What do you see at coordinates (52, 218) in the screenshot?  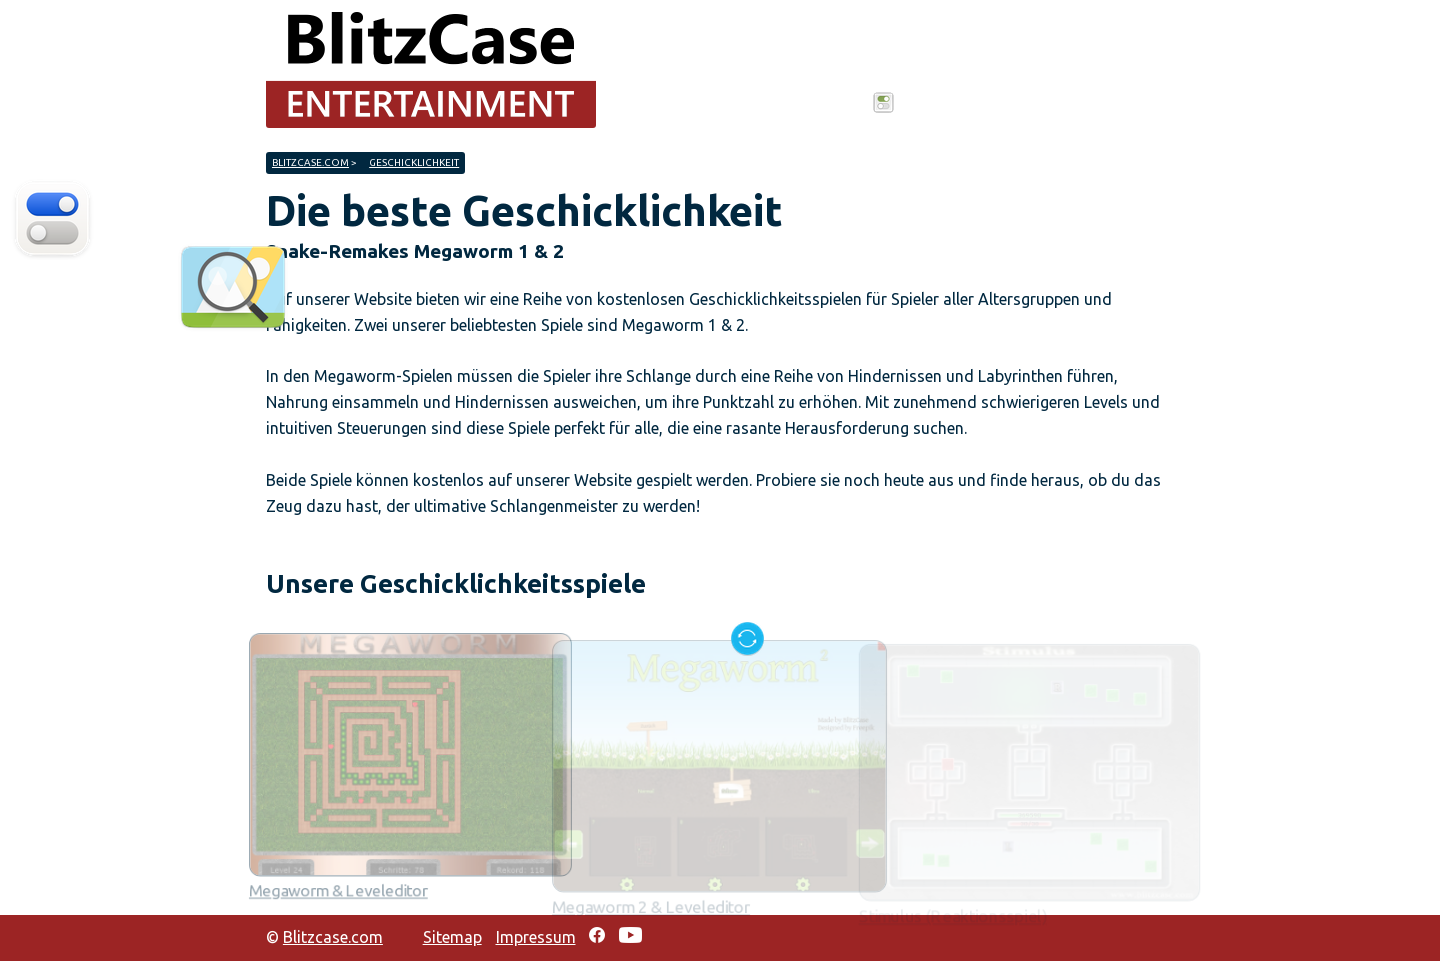 I see `open gnome tweaks to customize system settings` at bounding box center [52, 218].